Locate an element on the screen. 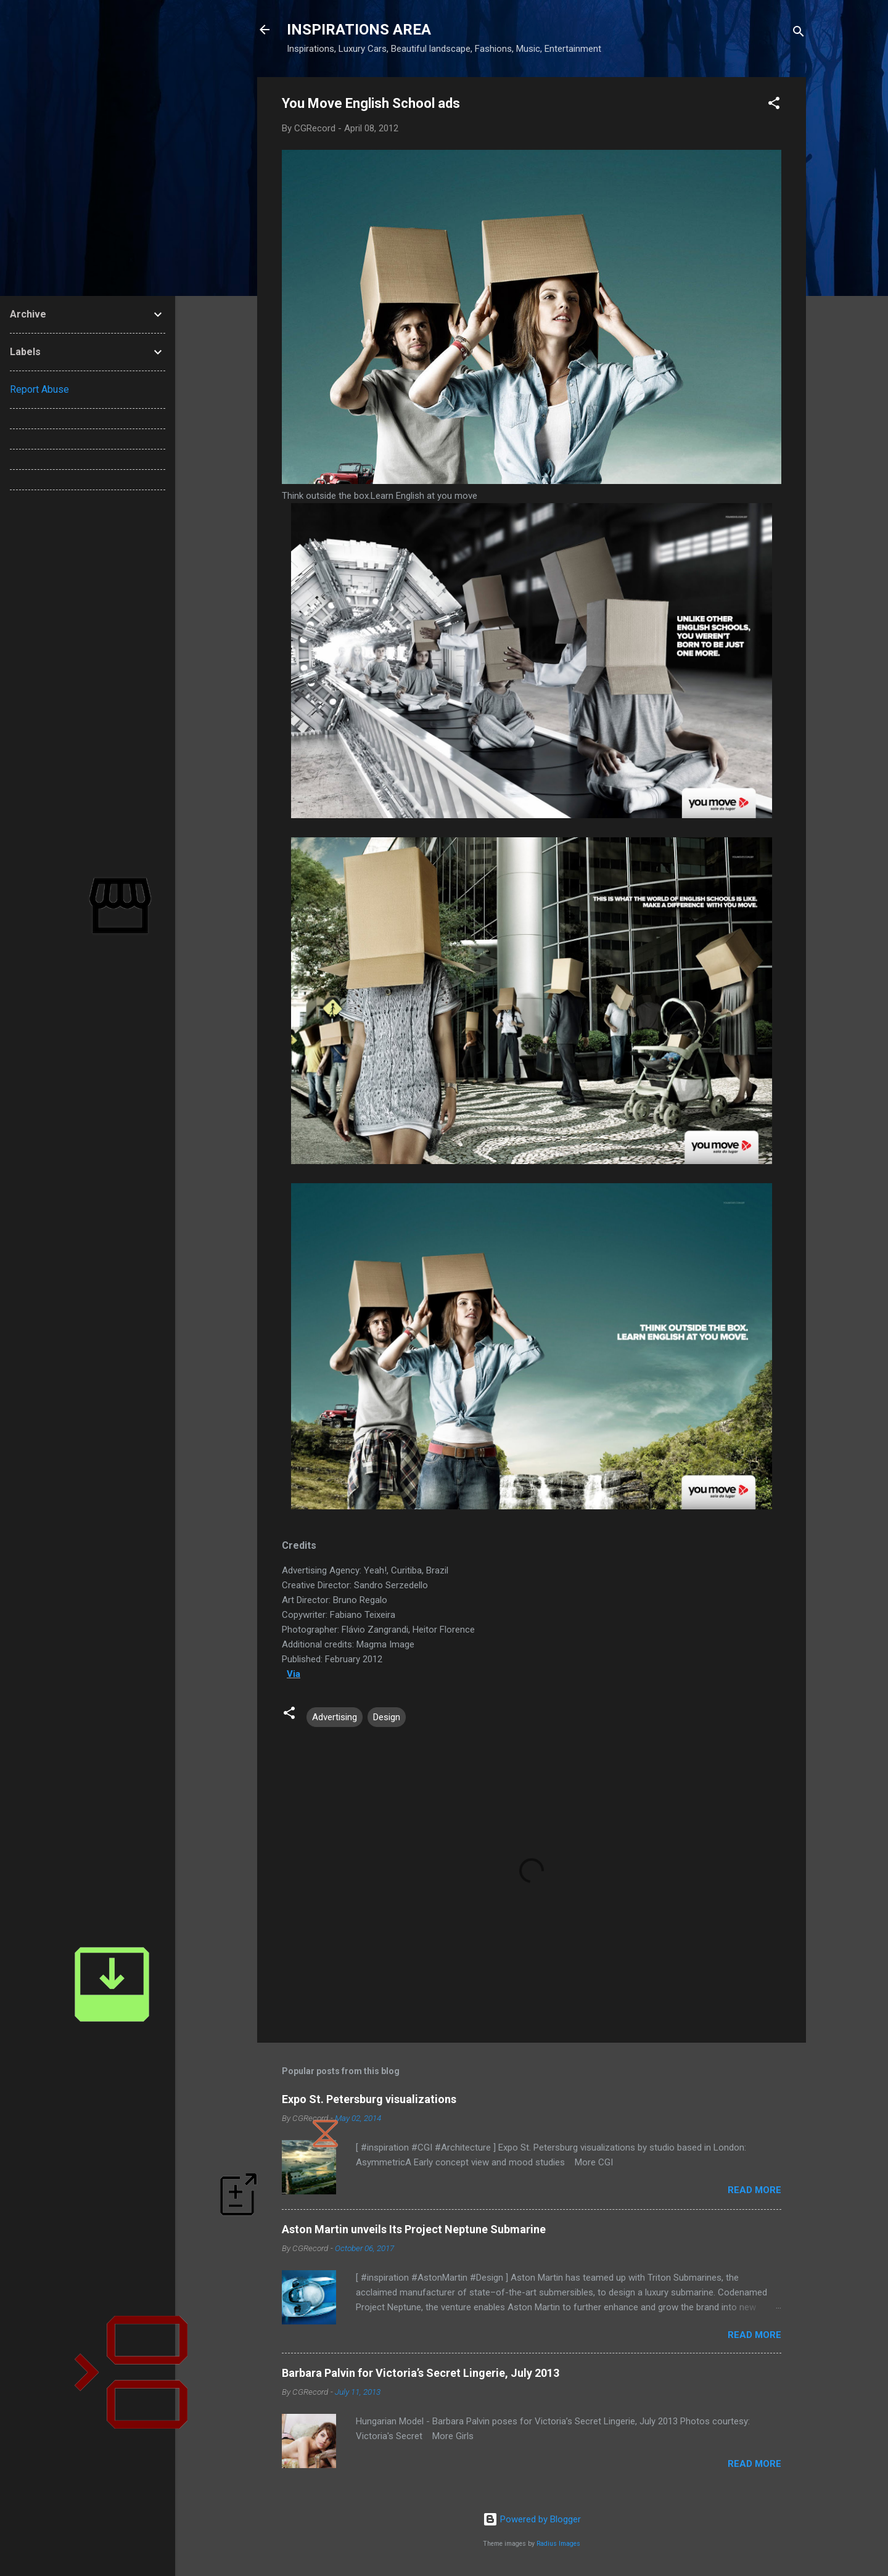 This screenshot has width=888, height=2576. indicates time is running low is located at coordinates (325, 2133).